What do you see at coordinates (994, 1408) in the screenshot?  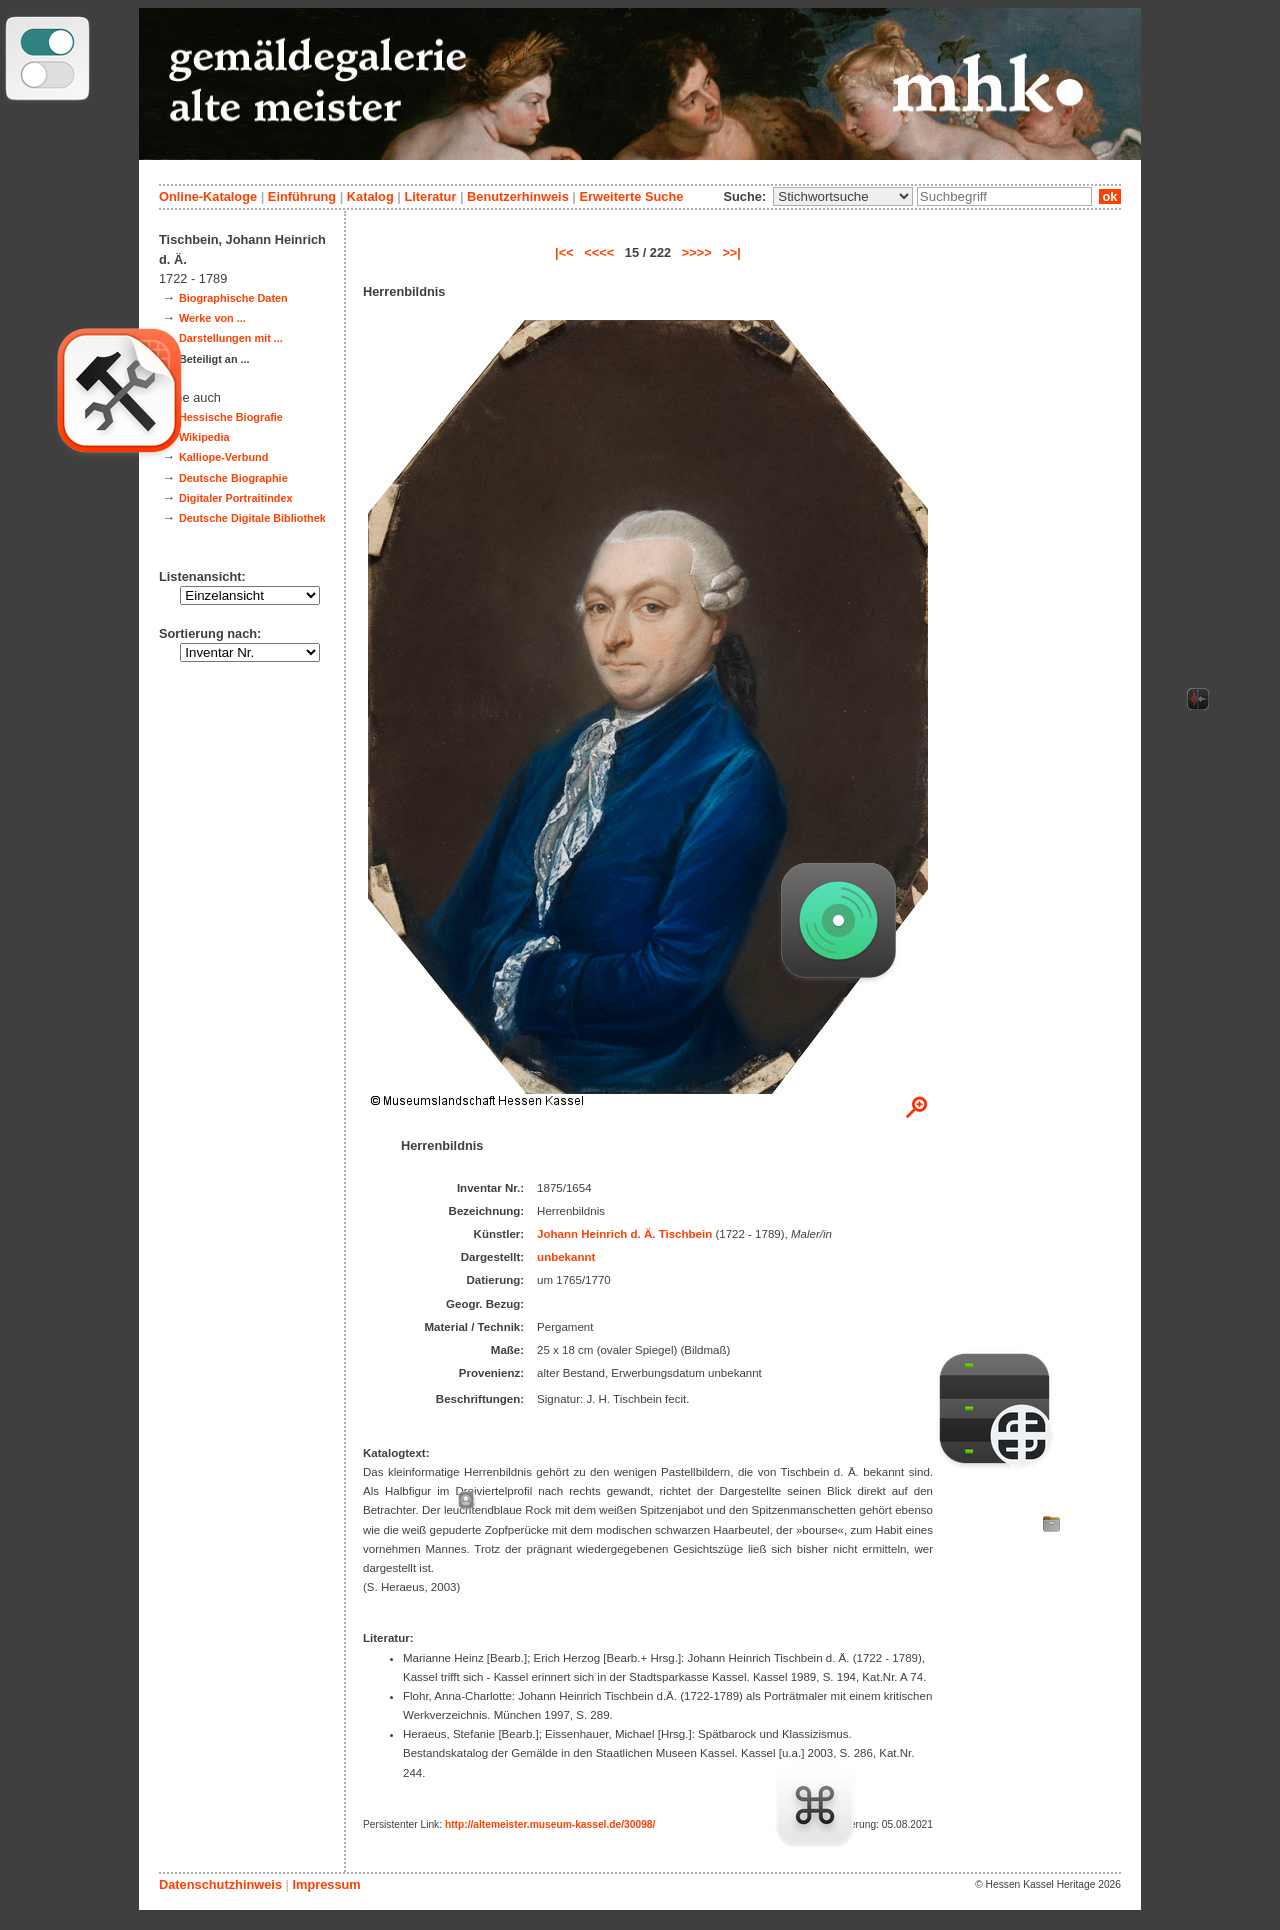 I see `configure windows network sharing settings` at bounding box center [994, 1408].